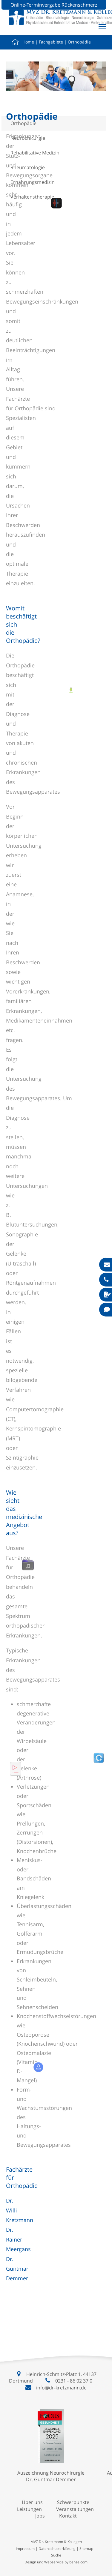  What do you see at coordinates (56, 203) in the screenshot?
I see `open voice memos app` at bounding box center [56, 203].